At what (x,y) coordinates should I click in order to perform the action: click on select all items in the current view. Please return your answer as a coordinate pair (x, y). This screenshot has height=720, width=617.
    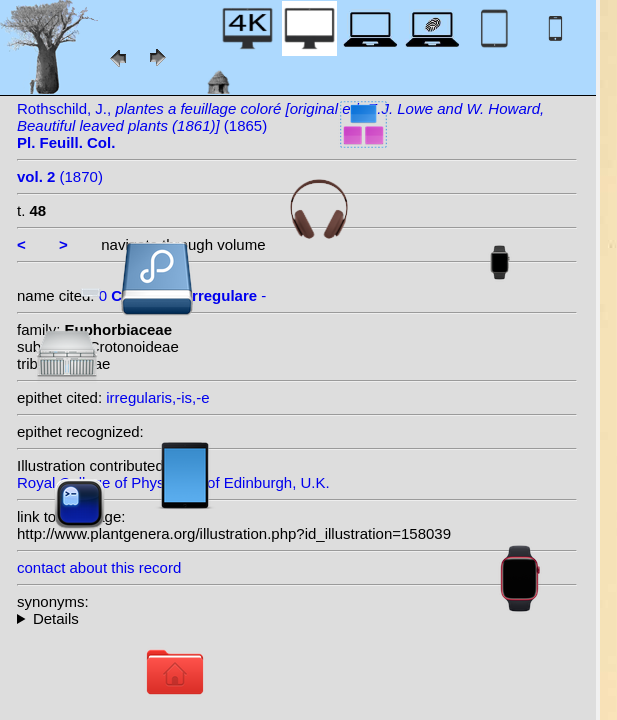
    Looking at the image, I should click on (363, 124).